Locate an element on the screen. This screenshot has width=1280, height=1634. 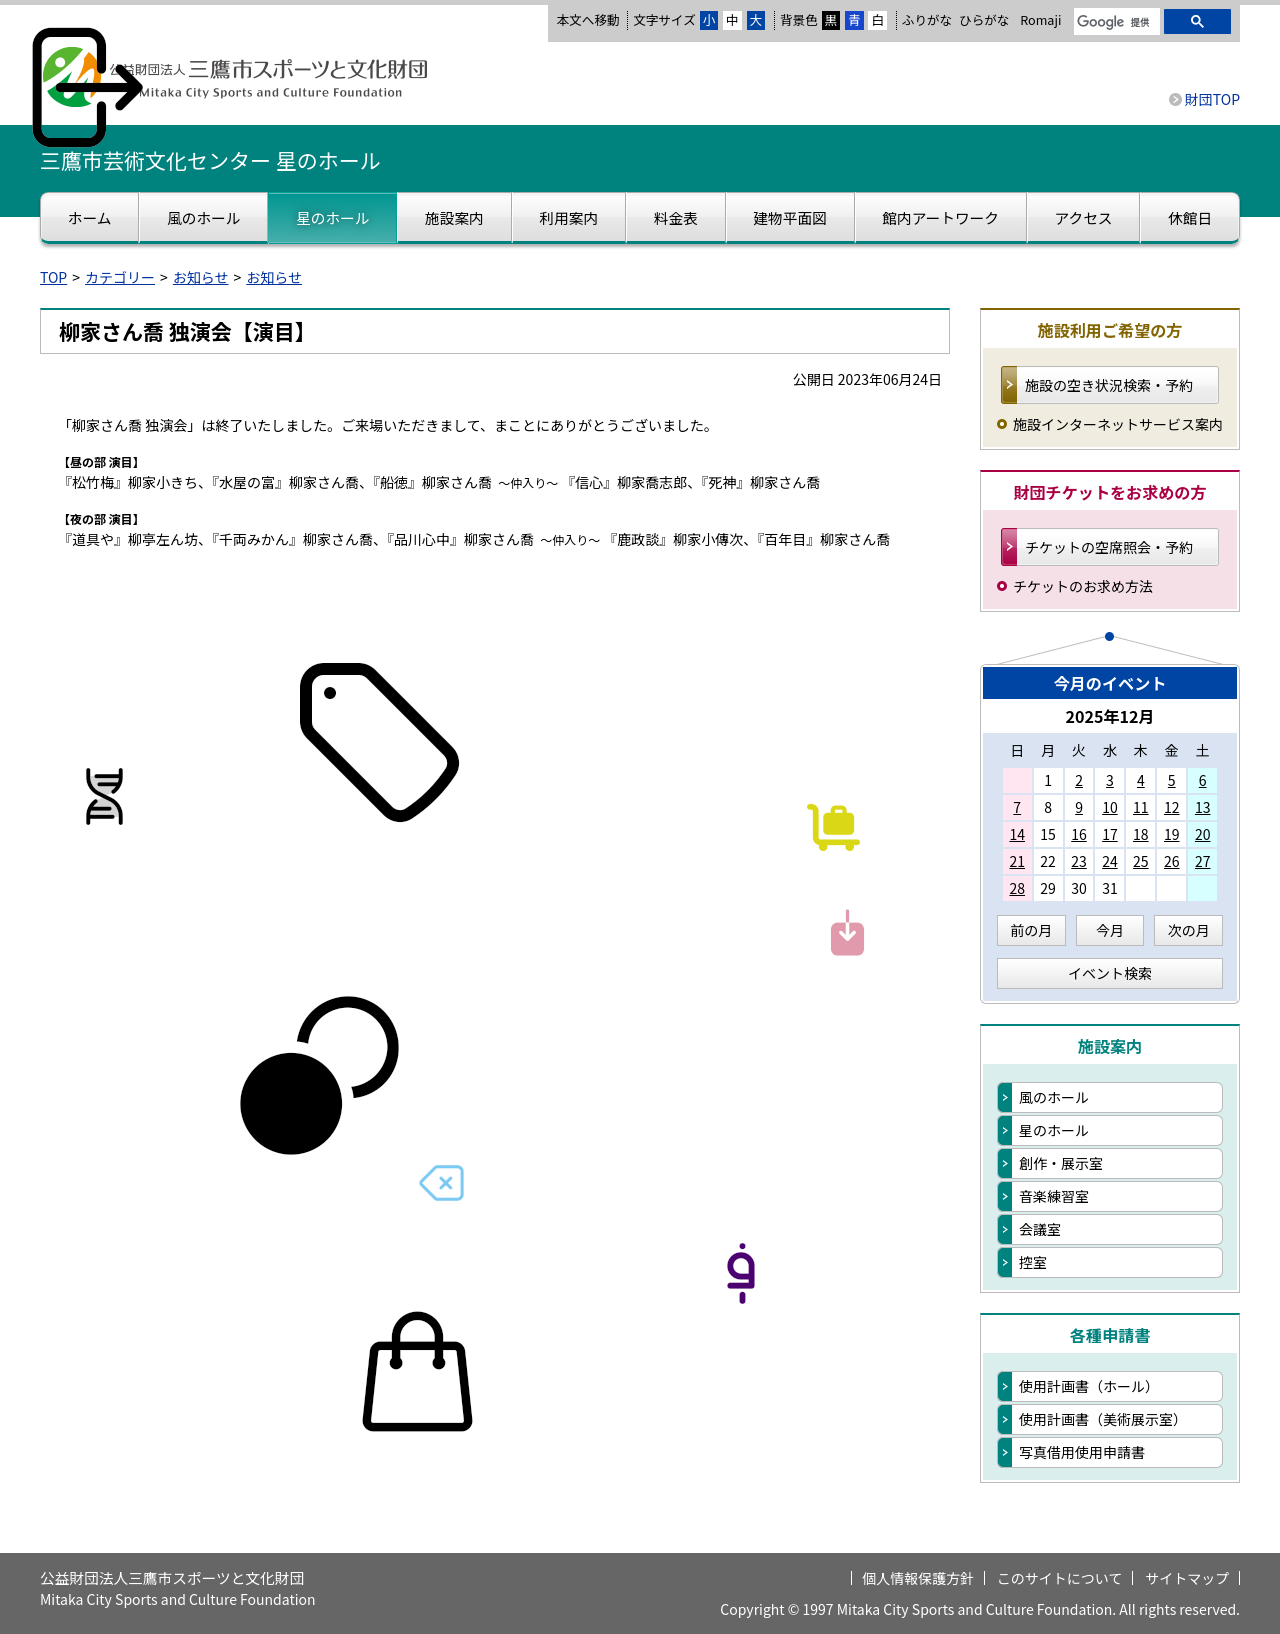
delete the previous character is located at coordinates (441, 1183).